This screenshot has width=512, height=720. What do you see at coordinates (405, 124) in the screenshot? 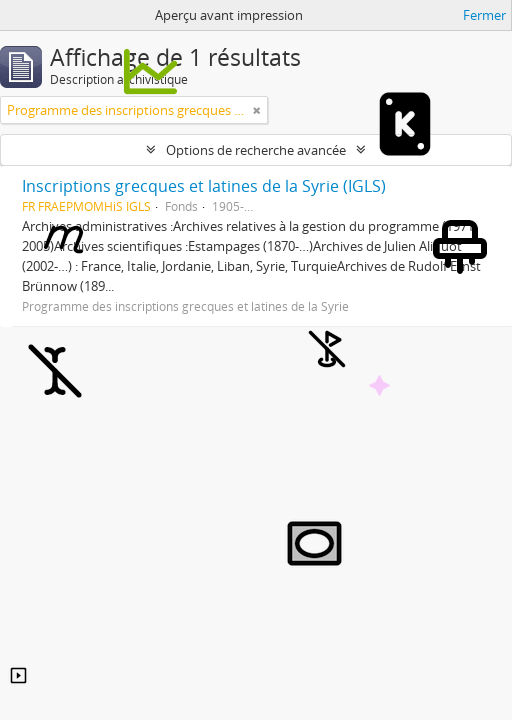
I see `king playing card in a card game app` at bounding box center [405, 124].